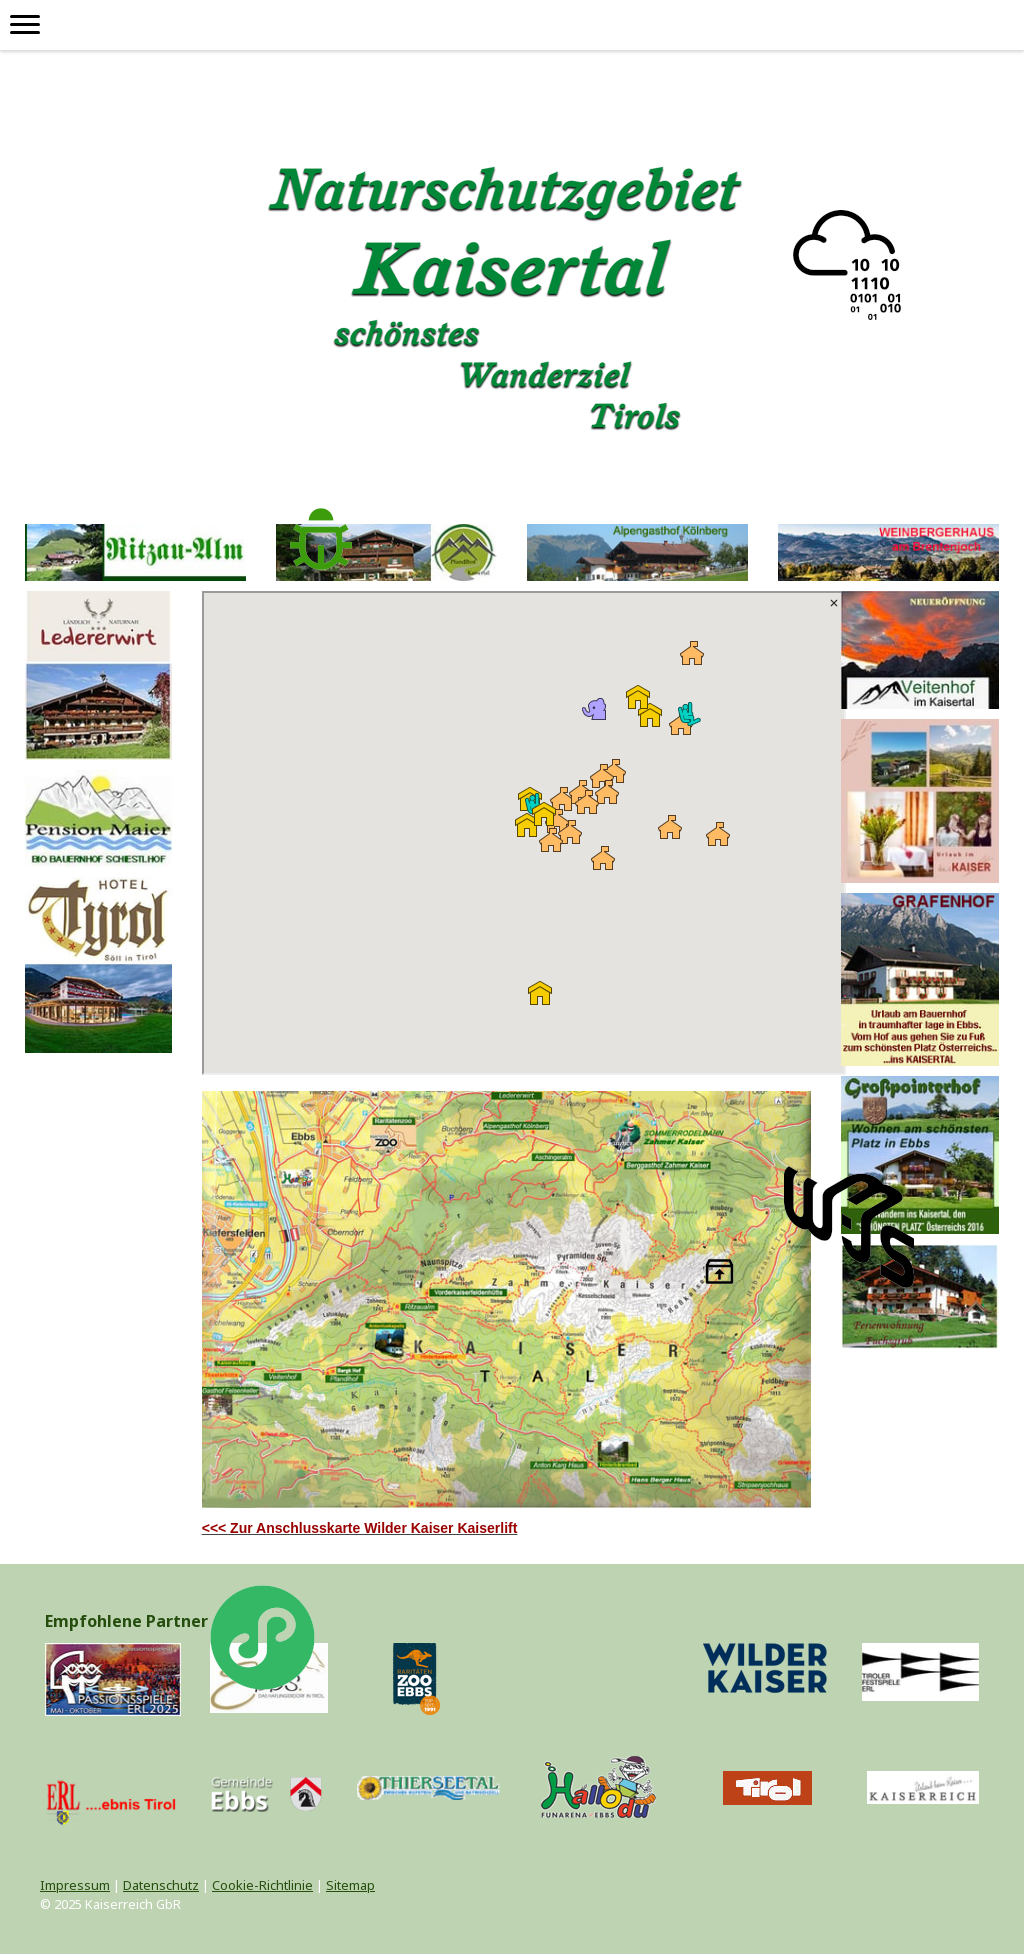 Image resolution: width=1024 pixels, height=1954 pixels. Describe the element at coordinates (719, 1271) in the screenshot. I see `unarchive a message or item from inbox` at that location.